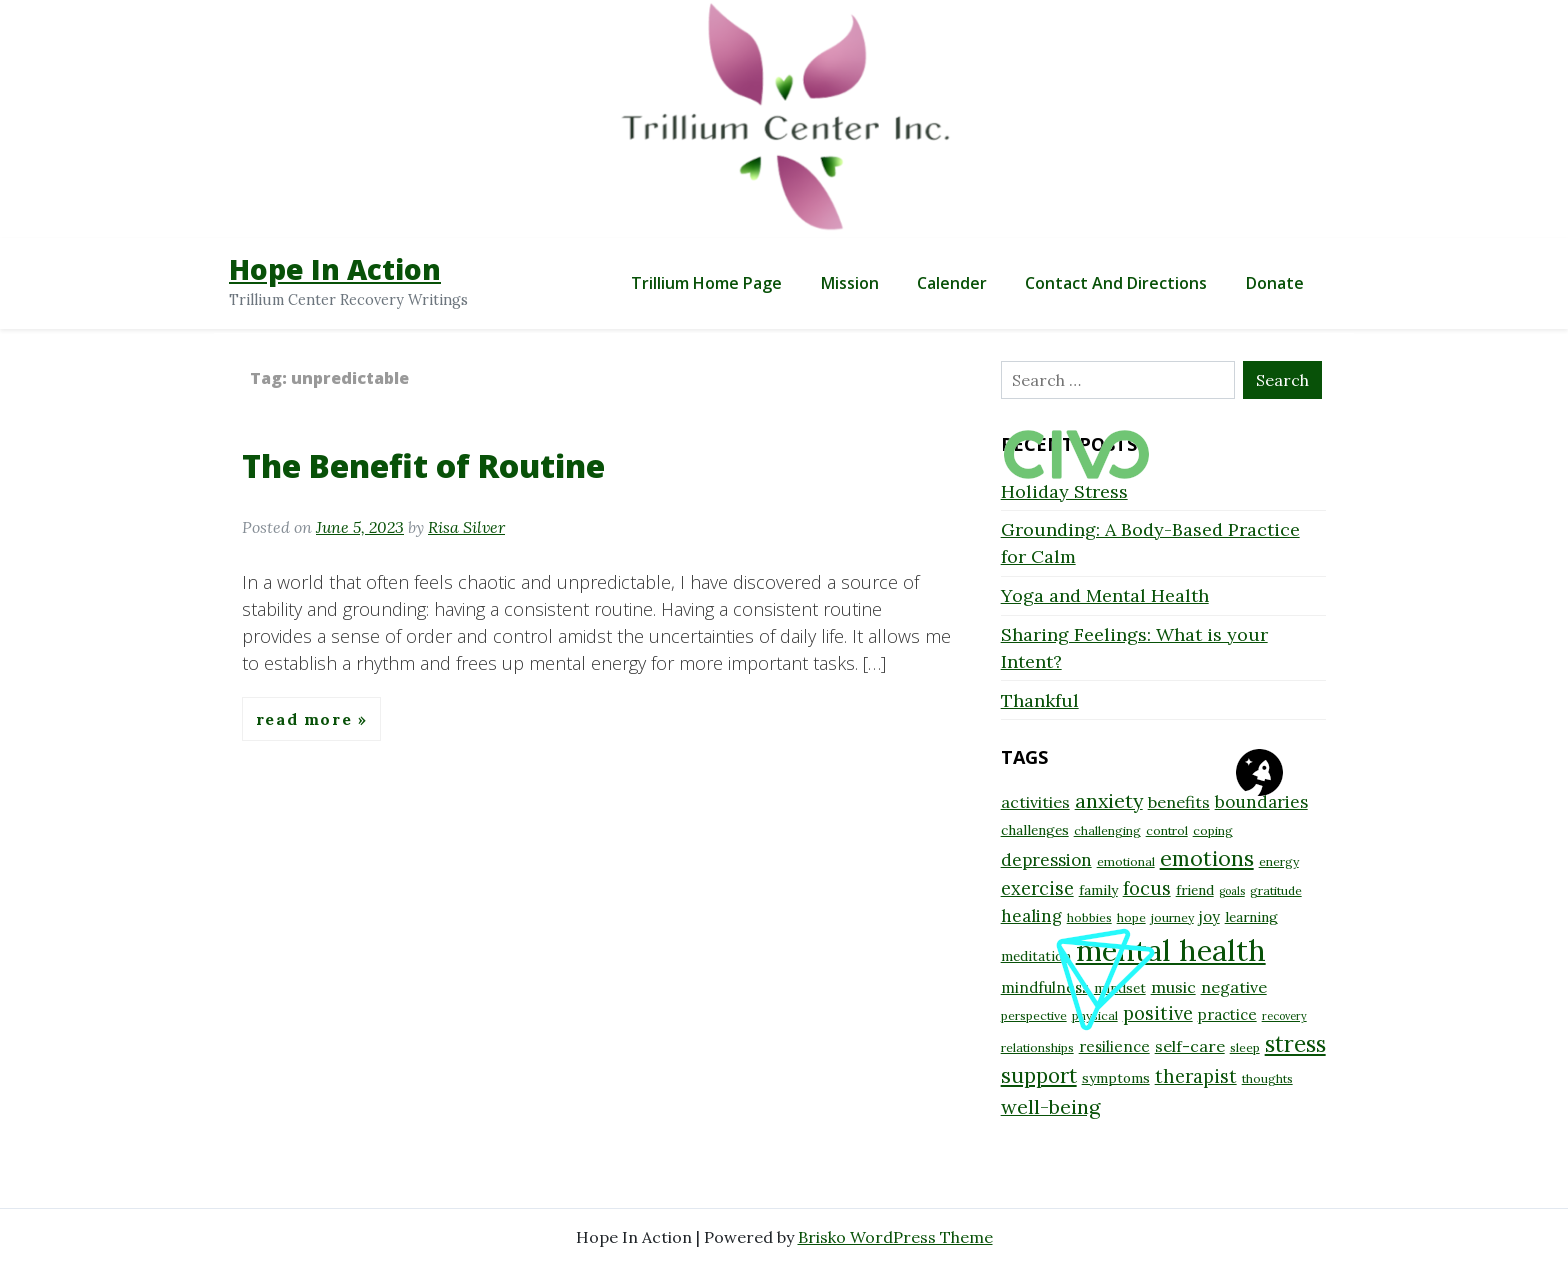 Image resolution: width=1568 pixels, height=1265 pixels. What do you see at coordinates (1076, 454) in the screenshot?
I see `civo cloud platform logo` at bounding box center [1076, 454].